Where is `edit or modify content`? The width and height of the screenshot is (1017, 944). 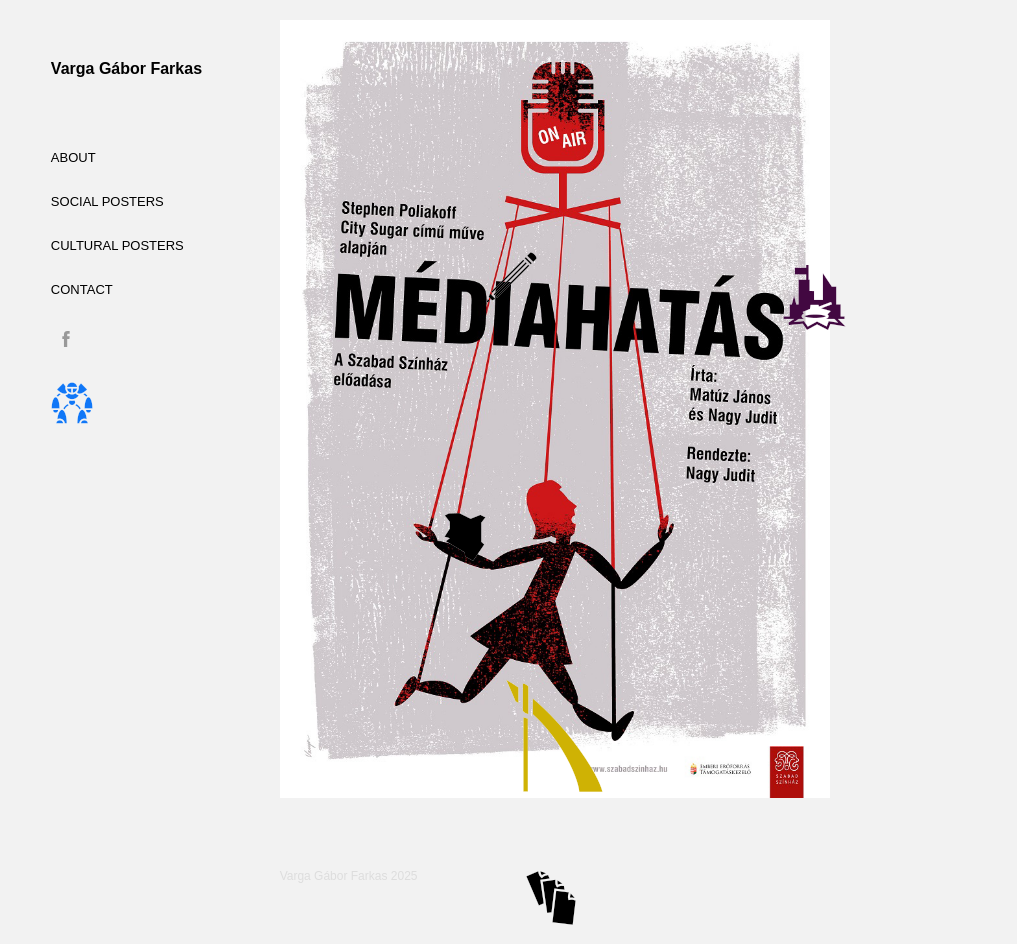 edit or modify content is located at coordinates (511, 277).